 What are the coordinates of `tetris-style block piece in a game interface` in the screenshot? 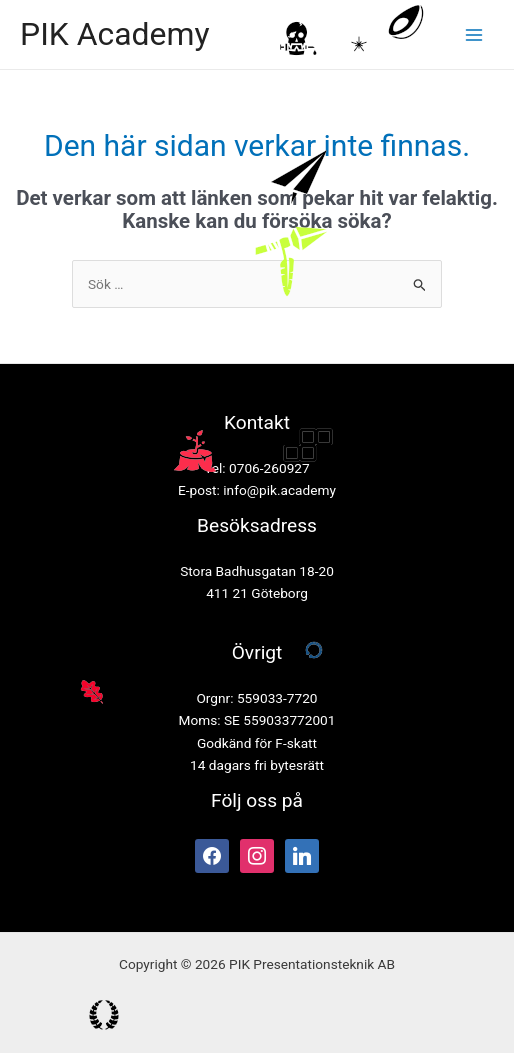 It's located at (308, 445).